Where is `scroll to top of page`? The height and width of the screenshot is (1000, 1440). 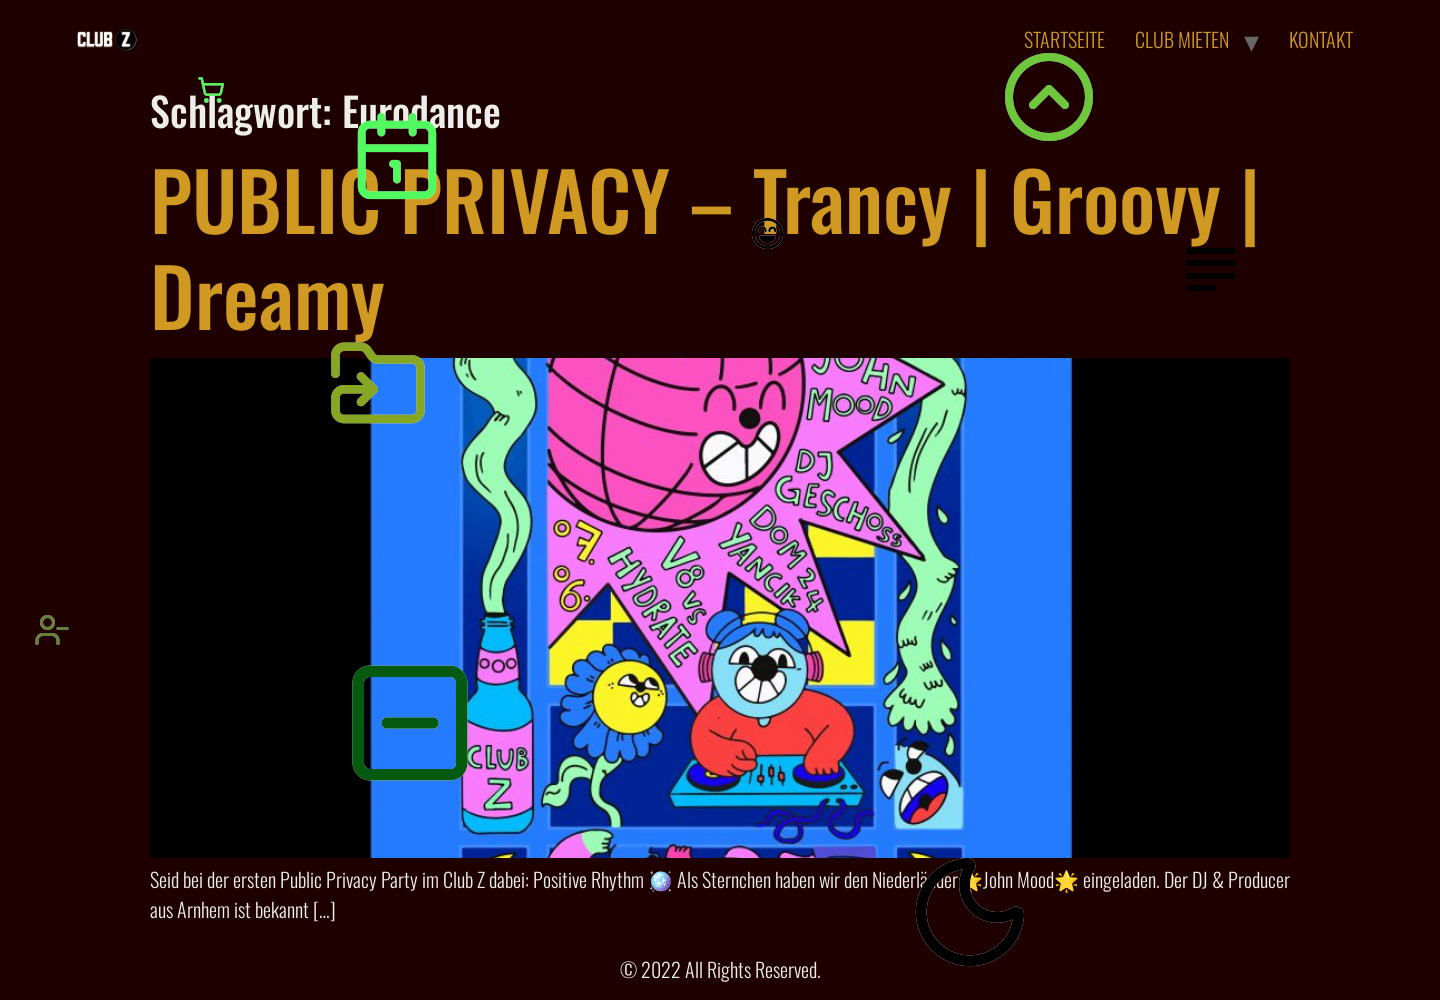
scroll to top of page is located at coordinates (1049, 97).